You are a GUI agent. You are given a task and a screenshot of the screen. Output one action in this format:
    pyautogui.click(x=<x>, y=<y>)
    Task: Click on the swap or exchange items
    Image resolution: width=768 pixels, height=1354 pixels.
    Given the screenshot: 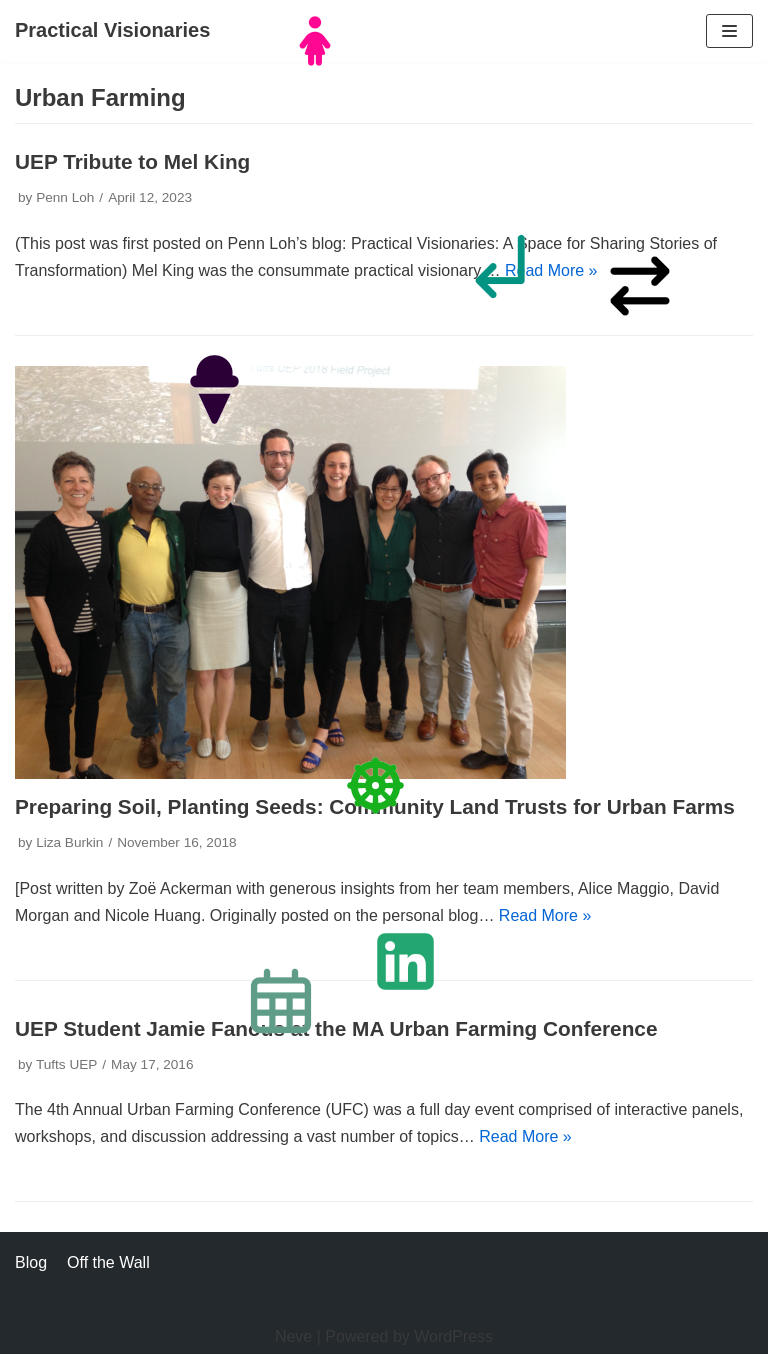 What is the action you would take?
    pyautogui.click(x=640, y=286)
    